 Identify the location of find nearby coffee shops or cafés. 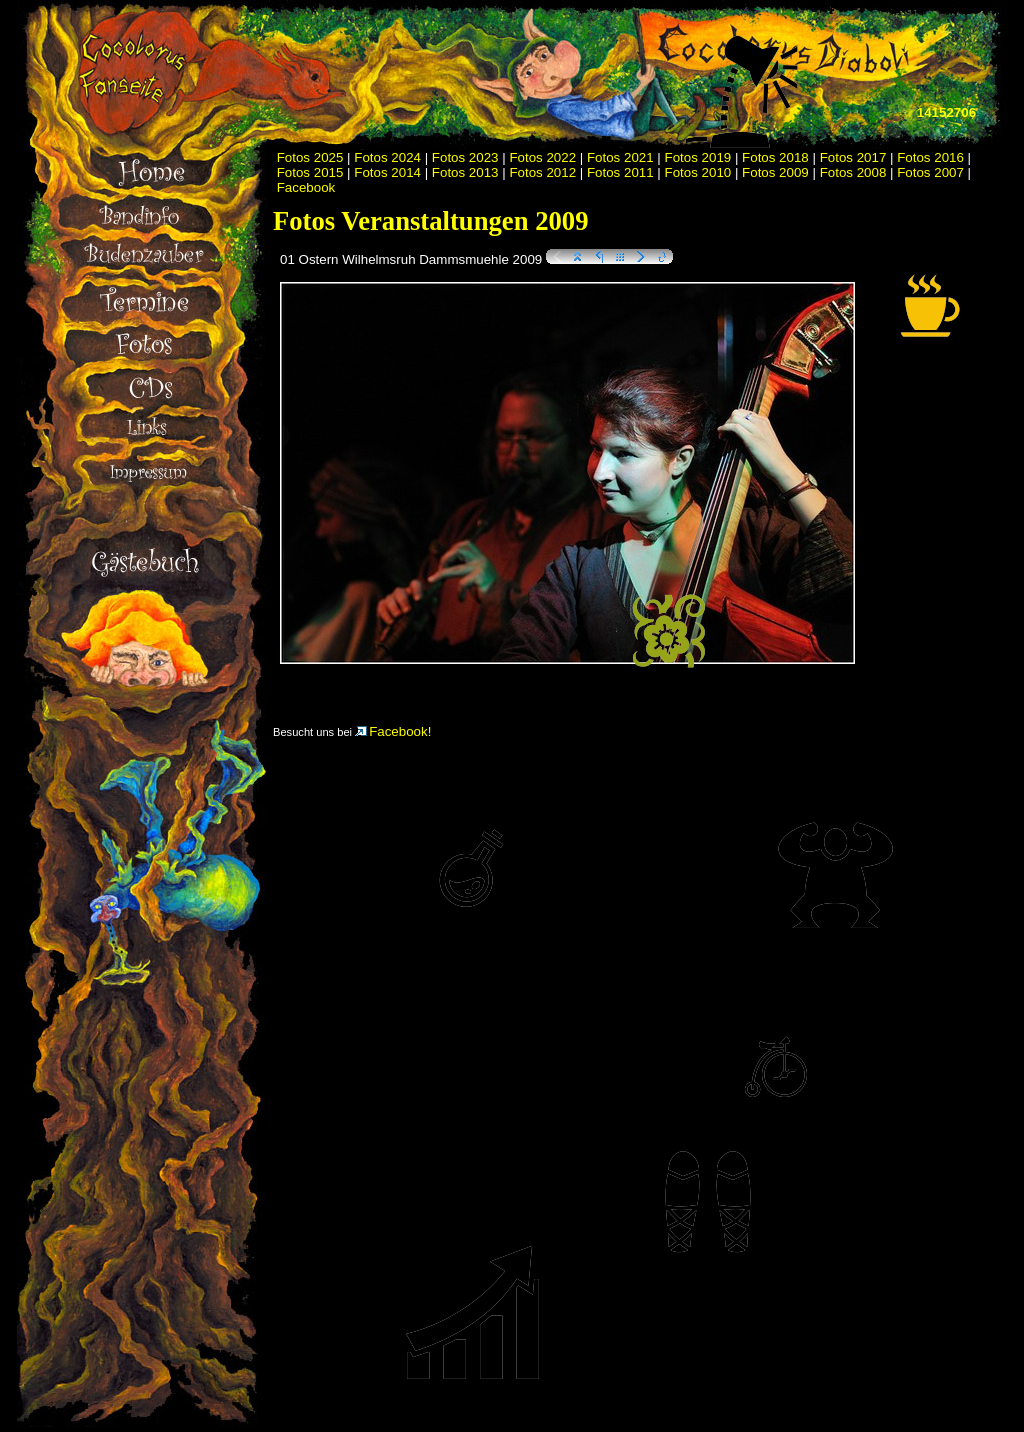
(930, 305).